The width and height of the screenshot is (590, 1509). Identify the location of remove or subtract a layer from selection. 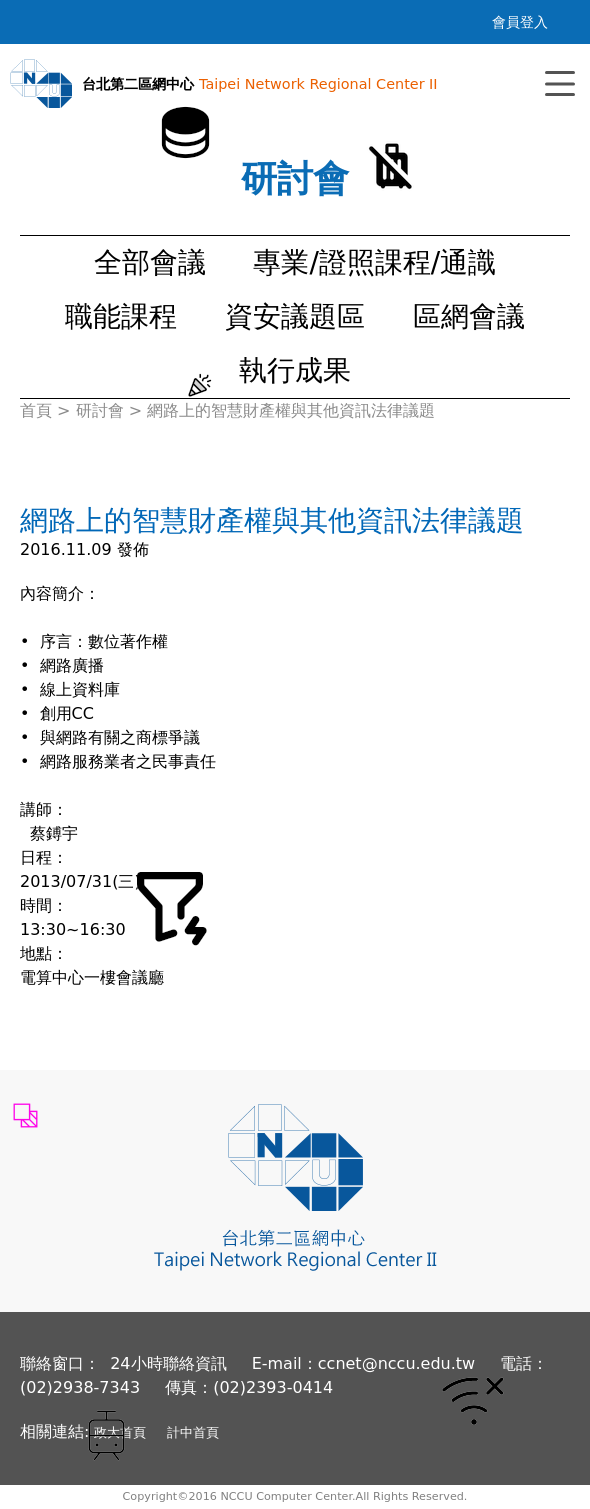
(25, 1115).